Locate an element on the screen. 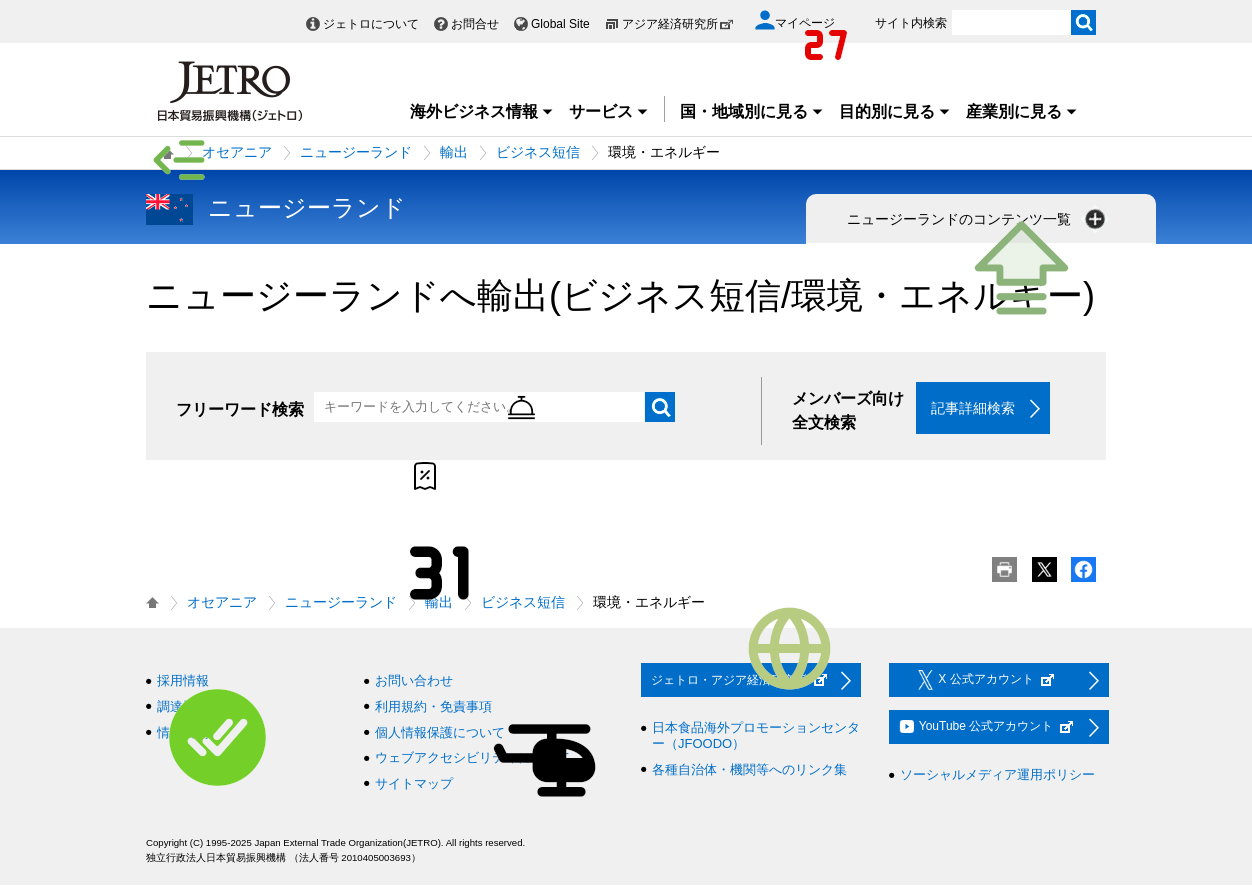 This screenshot has height=887, width=1252. indicates item number 27 in a list or sequence is located at coordinates (826, 45).